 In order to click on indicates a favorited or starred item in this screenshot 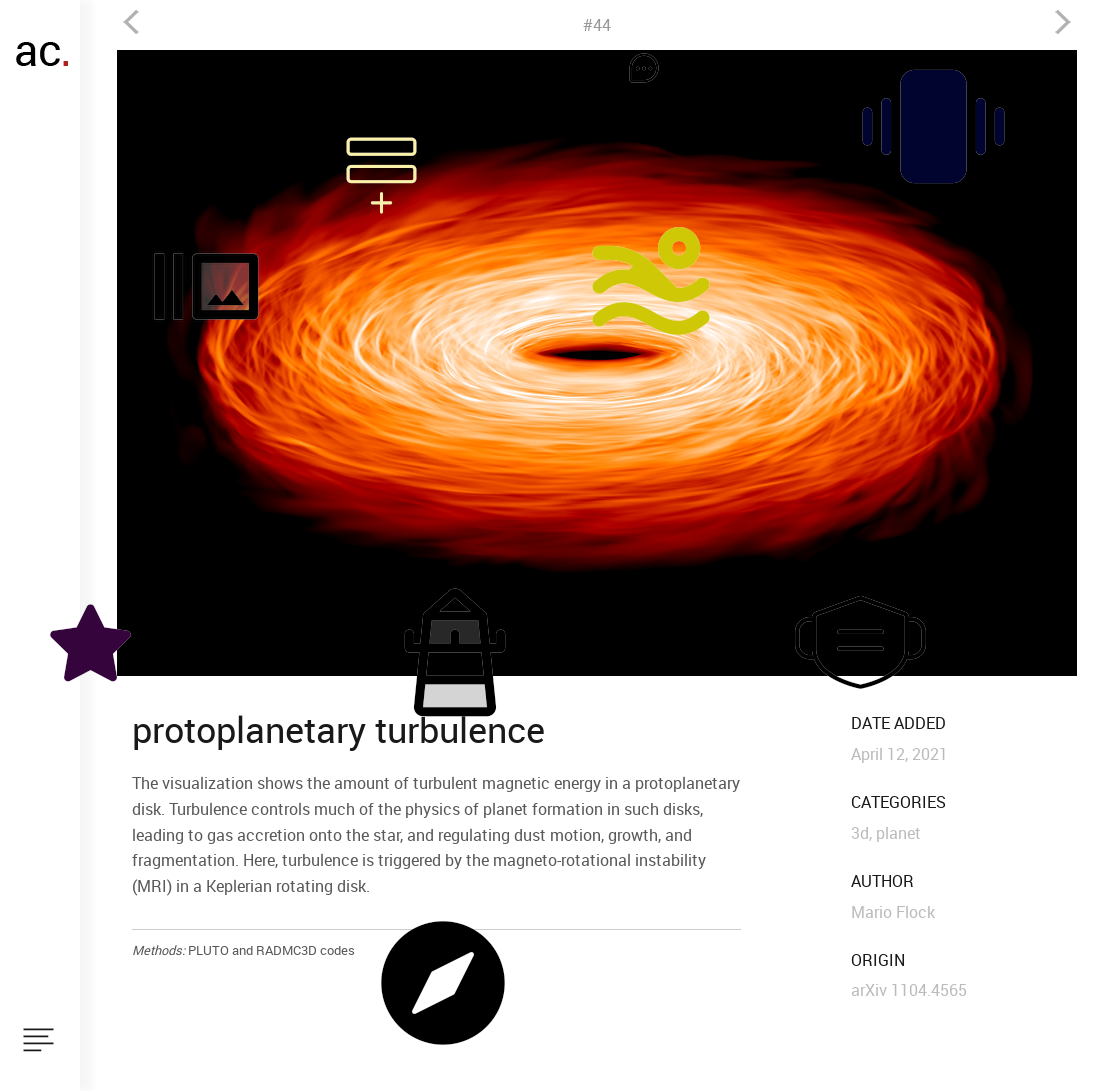, I will do `click(90, 646)`.